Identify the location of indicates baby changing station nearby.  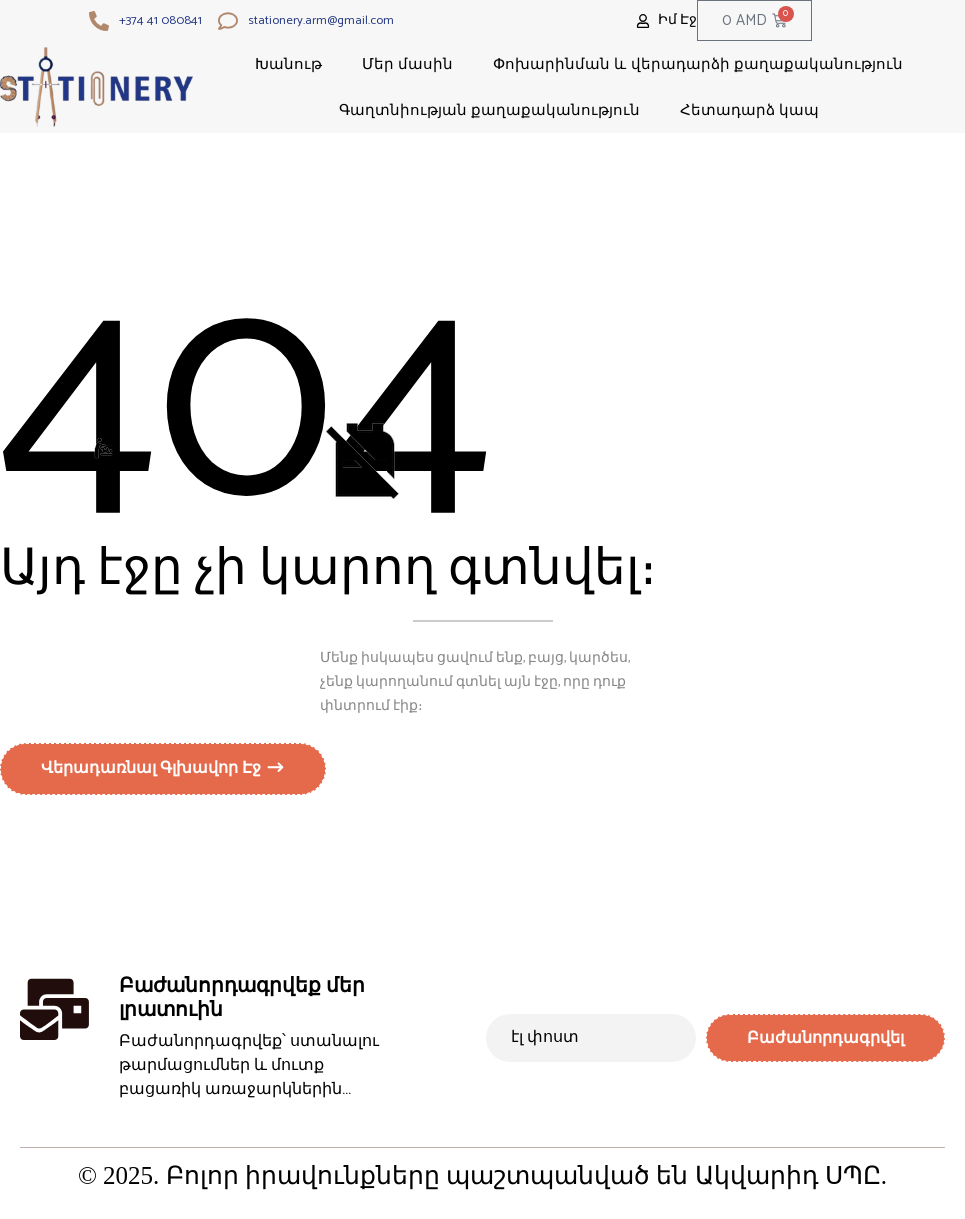
(103, 448).